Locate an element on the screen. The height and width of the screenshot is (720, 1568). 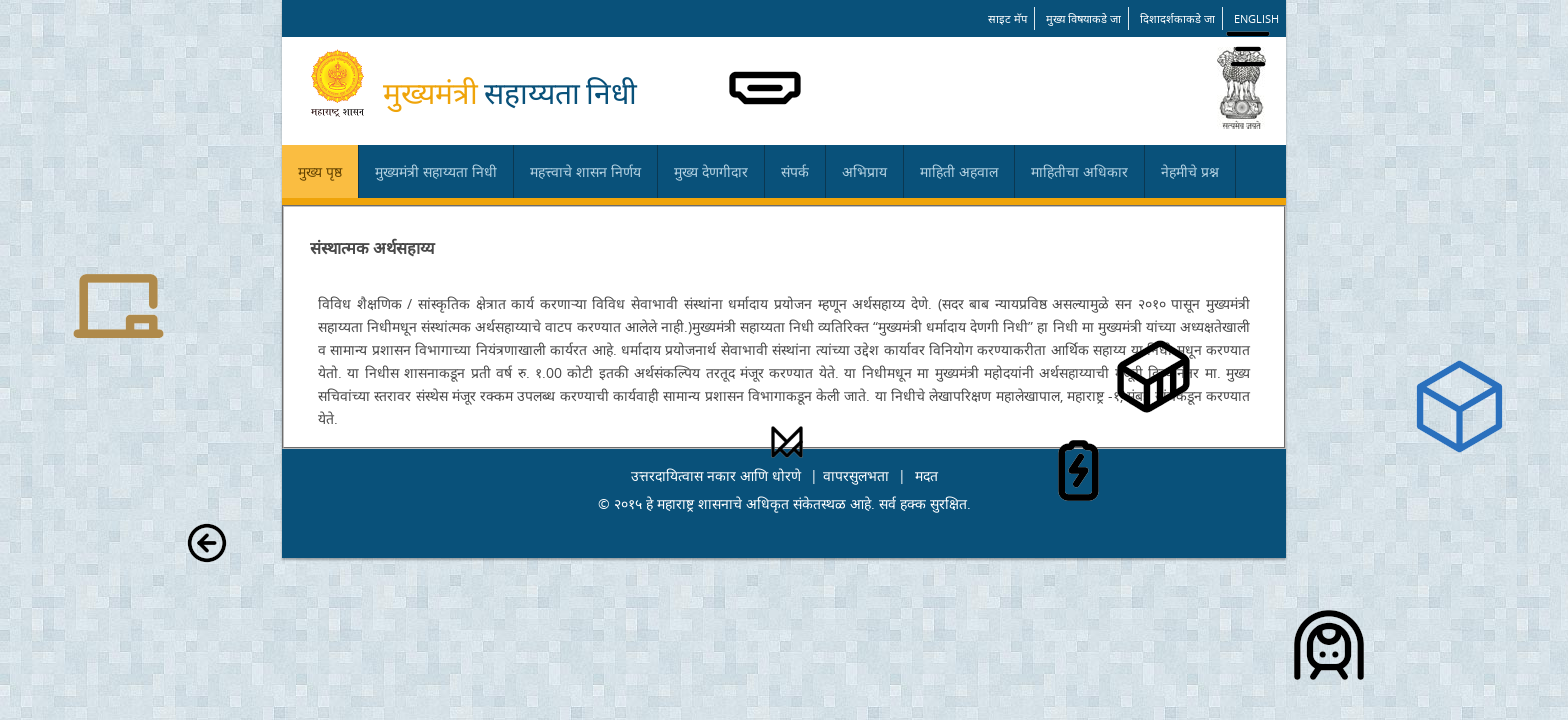
center align text is located at coordinates (1248, 49).